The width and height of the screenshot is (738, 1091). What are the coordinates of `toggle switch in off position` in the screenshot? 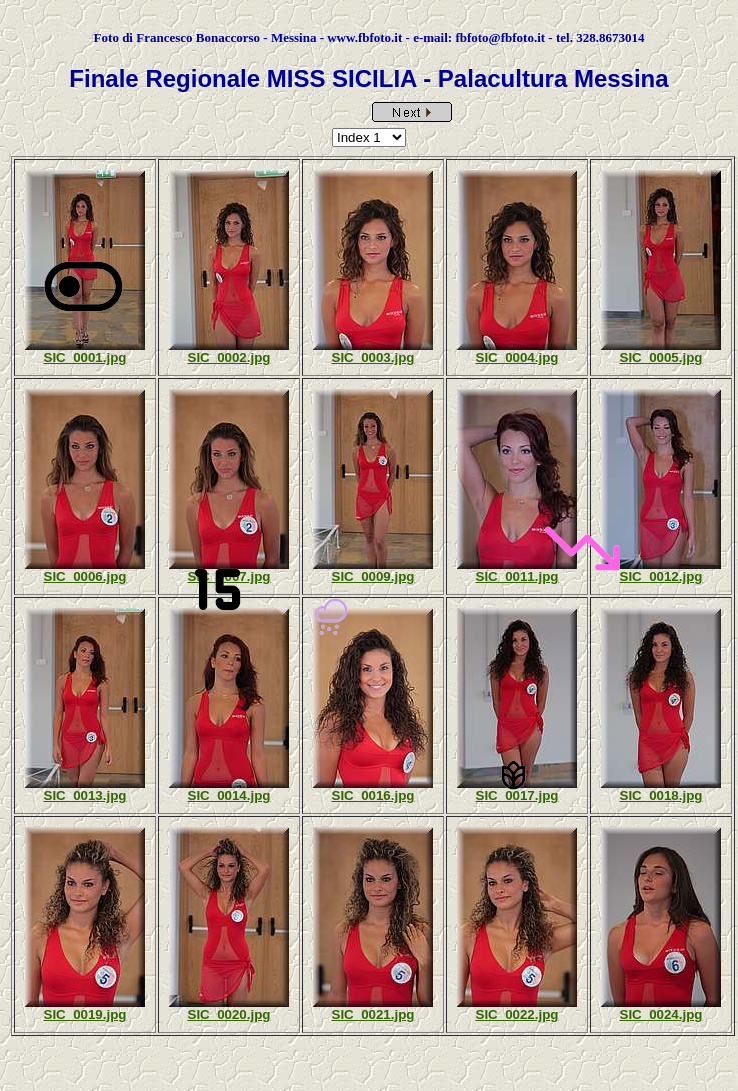 It's located at (83, 286).